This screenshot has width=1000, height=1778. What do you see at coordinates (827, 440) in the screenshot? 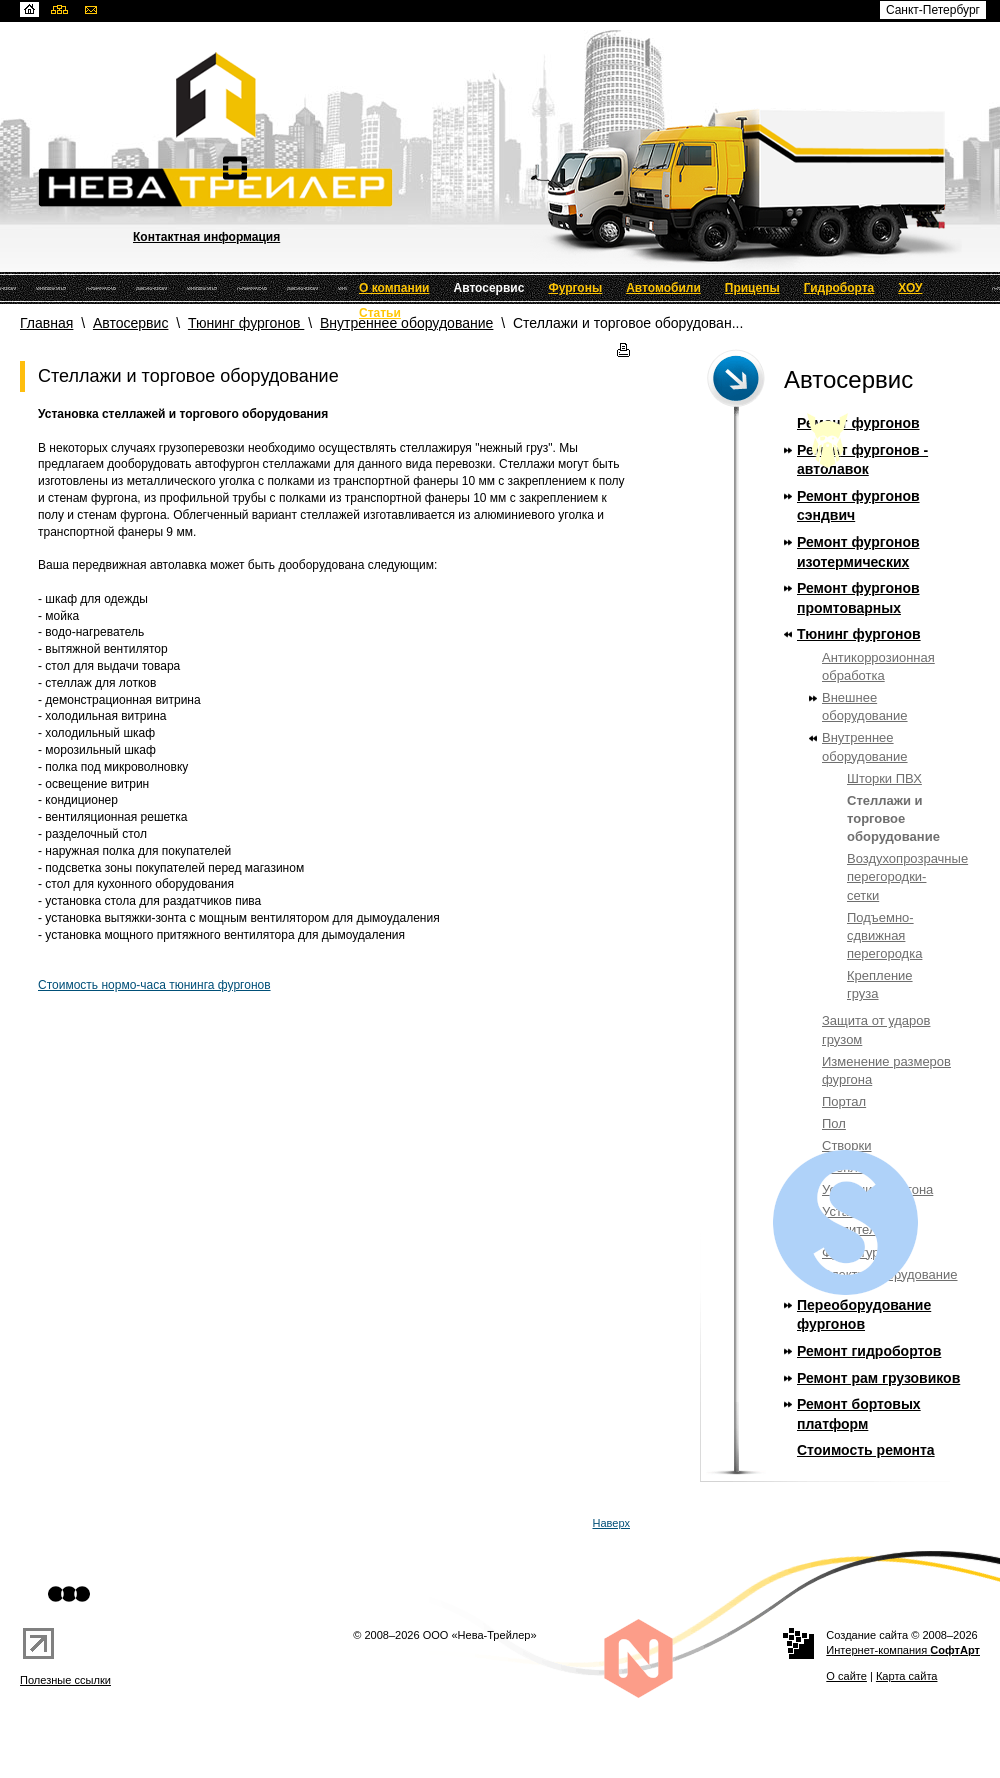
I see `visit the odin project website` at bounding box center [827, 440].